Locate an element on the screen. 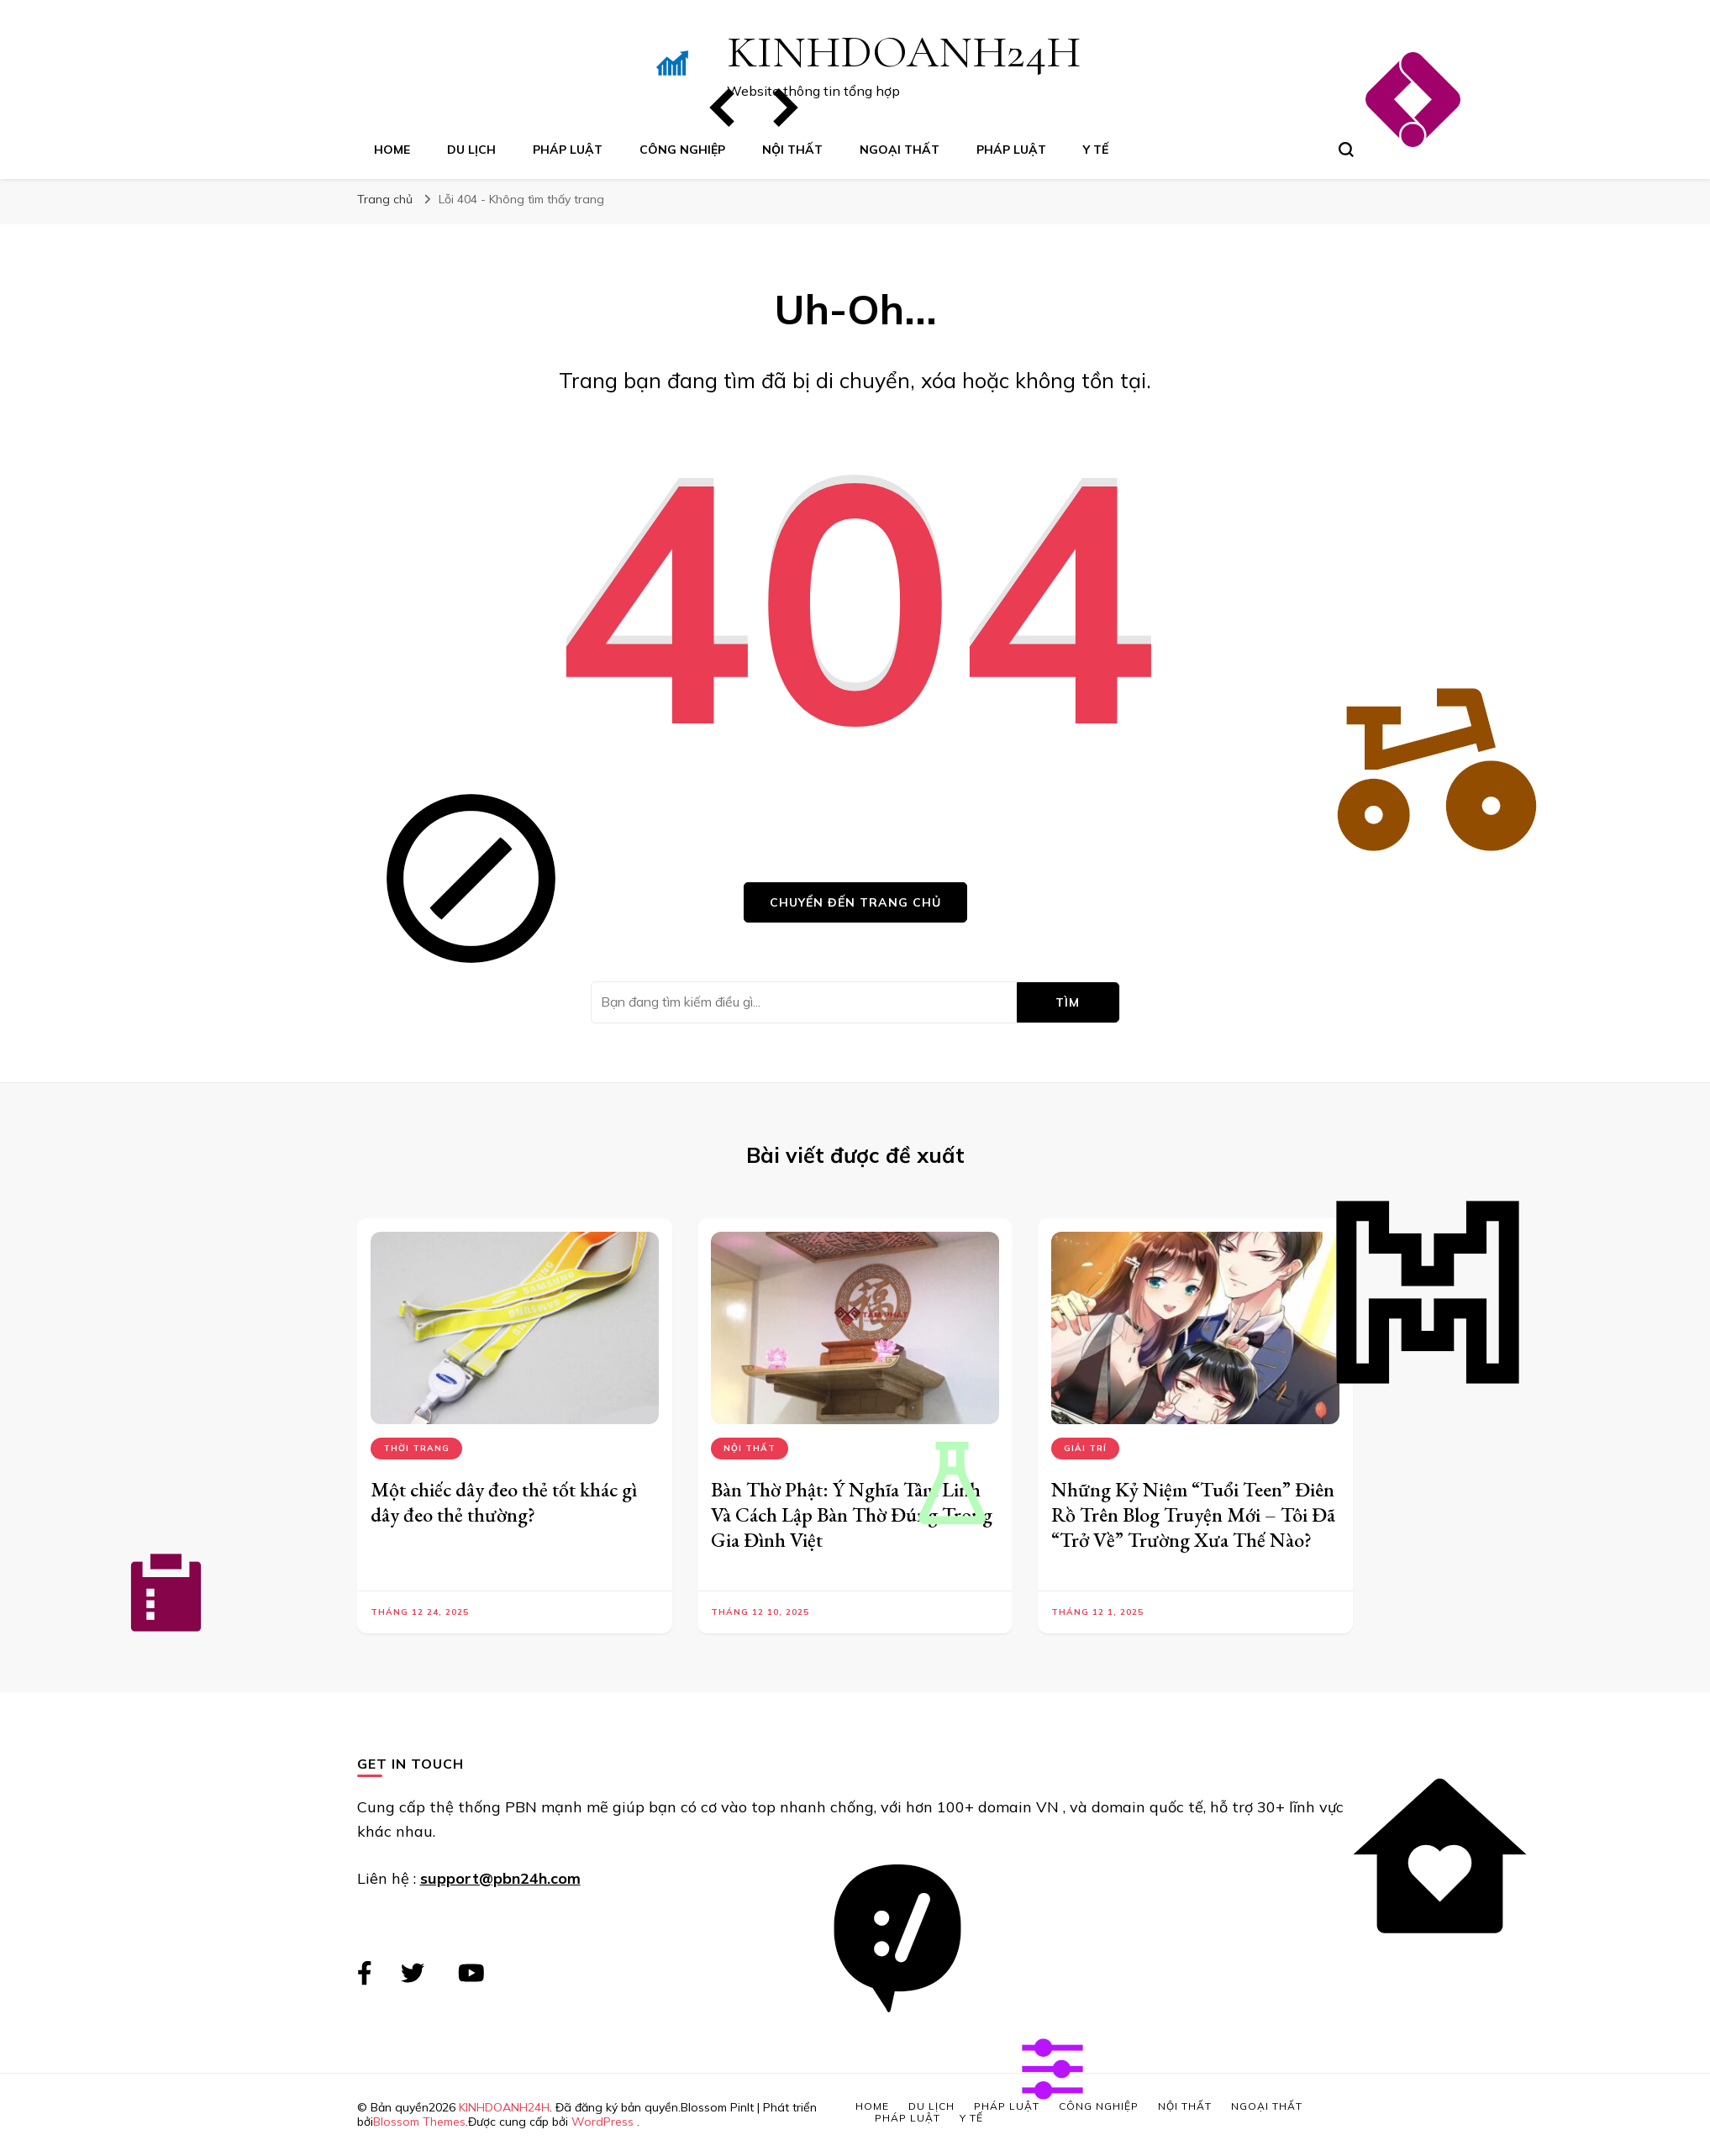 Image resolution: width=1710 pixels, height=2156 pixels. toggle code view mode in editor is located at coordinates (754, 108).